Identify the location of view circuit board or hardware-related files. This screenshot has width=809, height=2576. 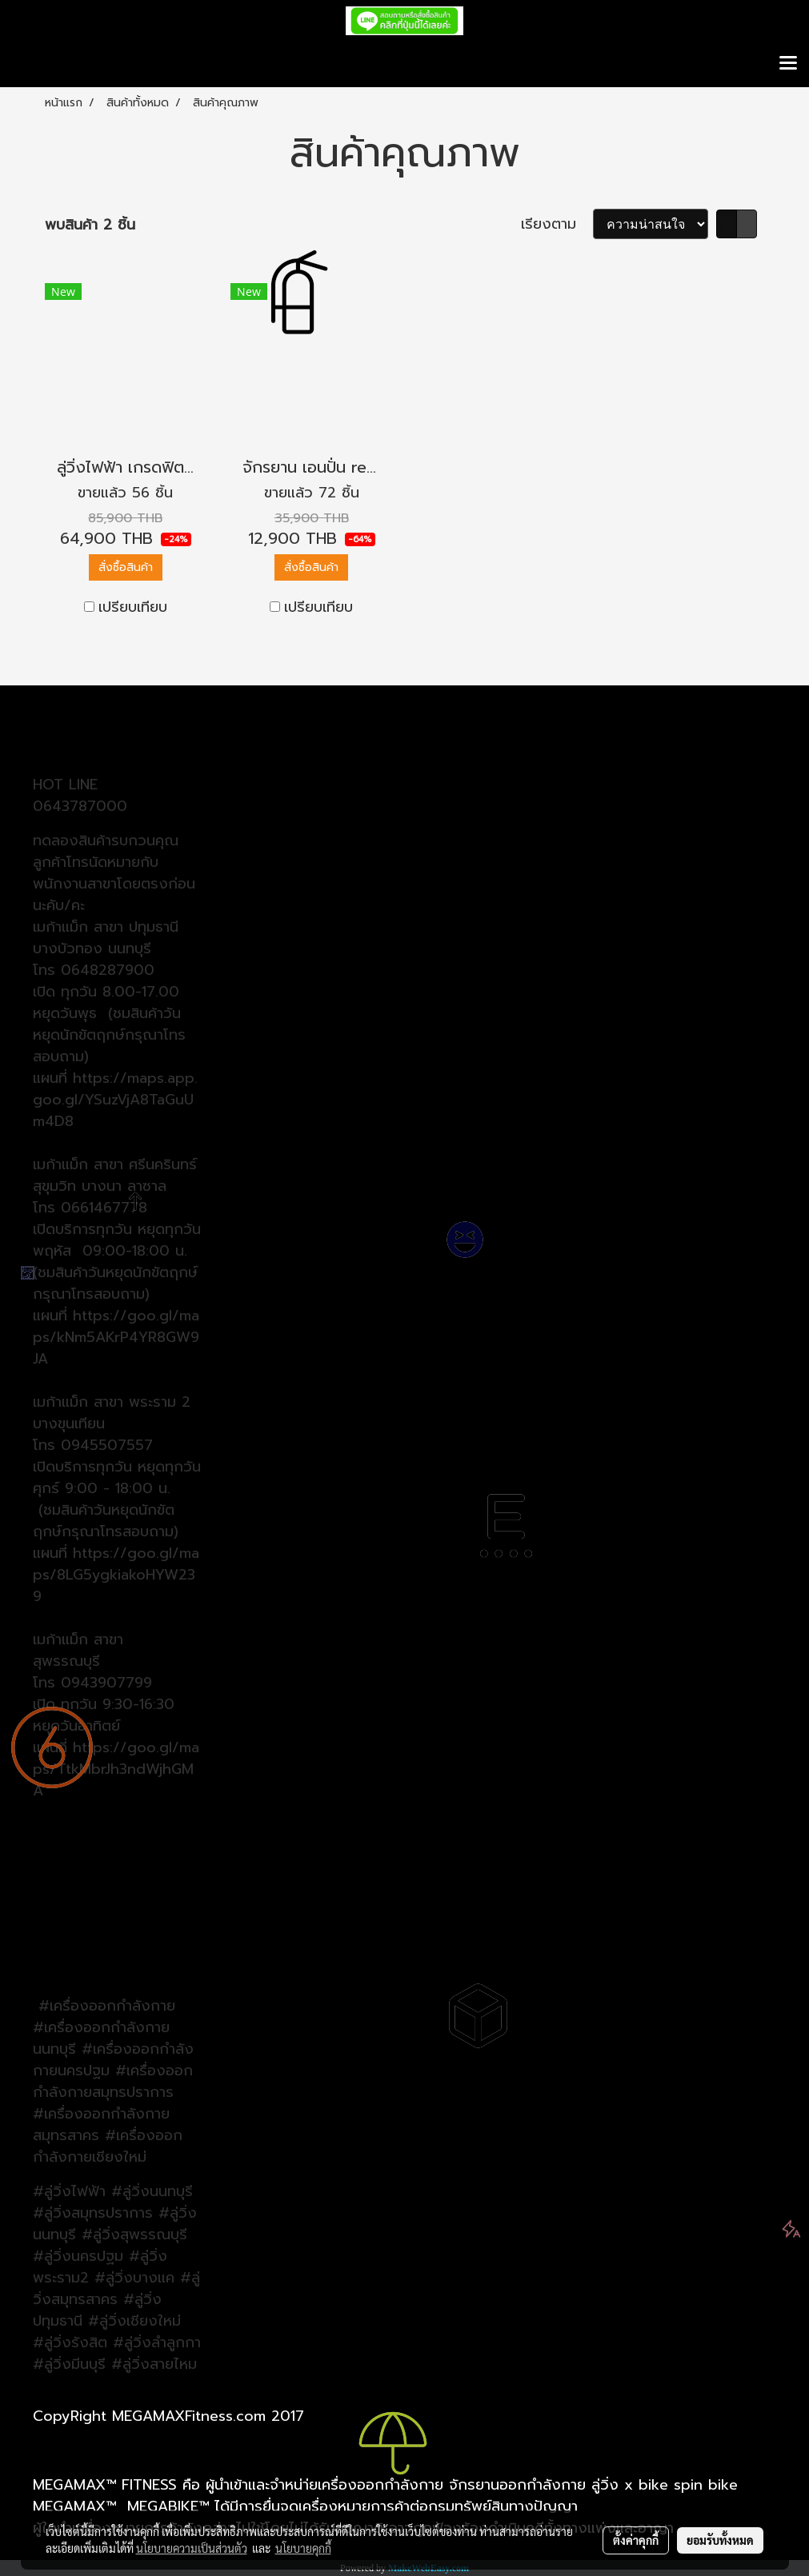
(27, 1272).